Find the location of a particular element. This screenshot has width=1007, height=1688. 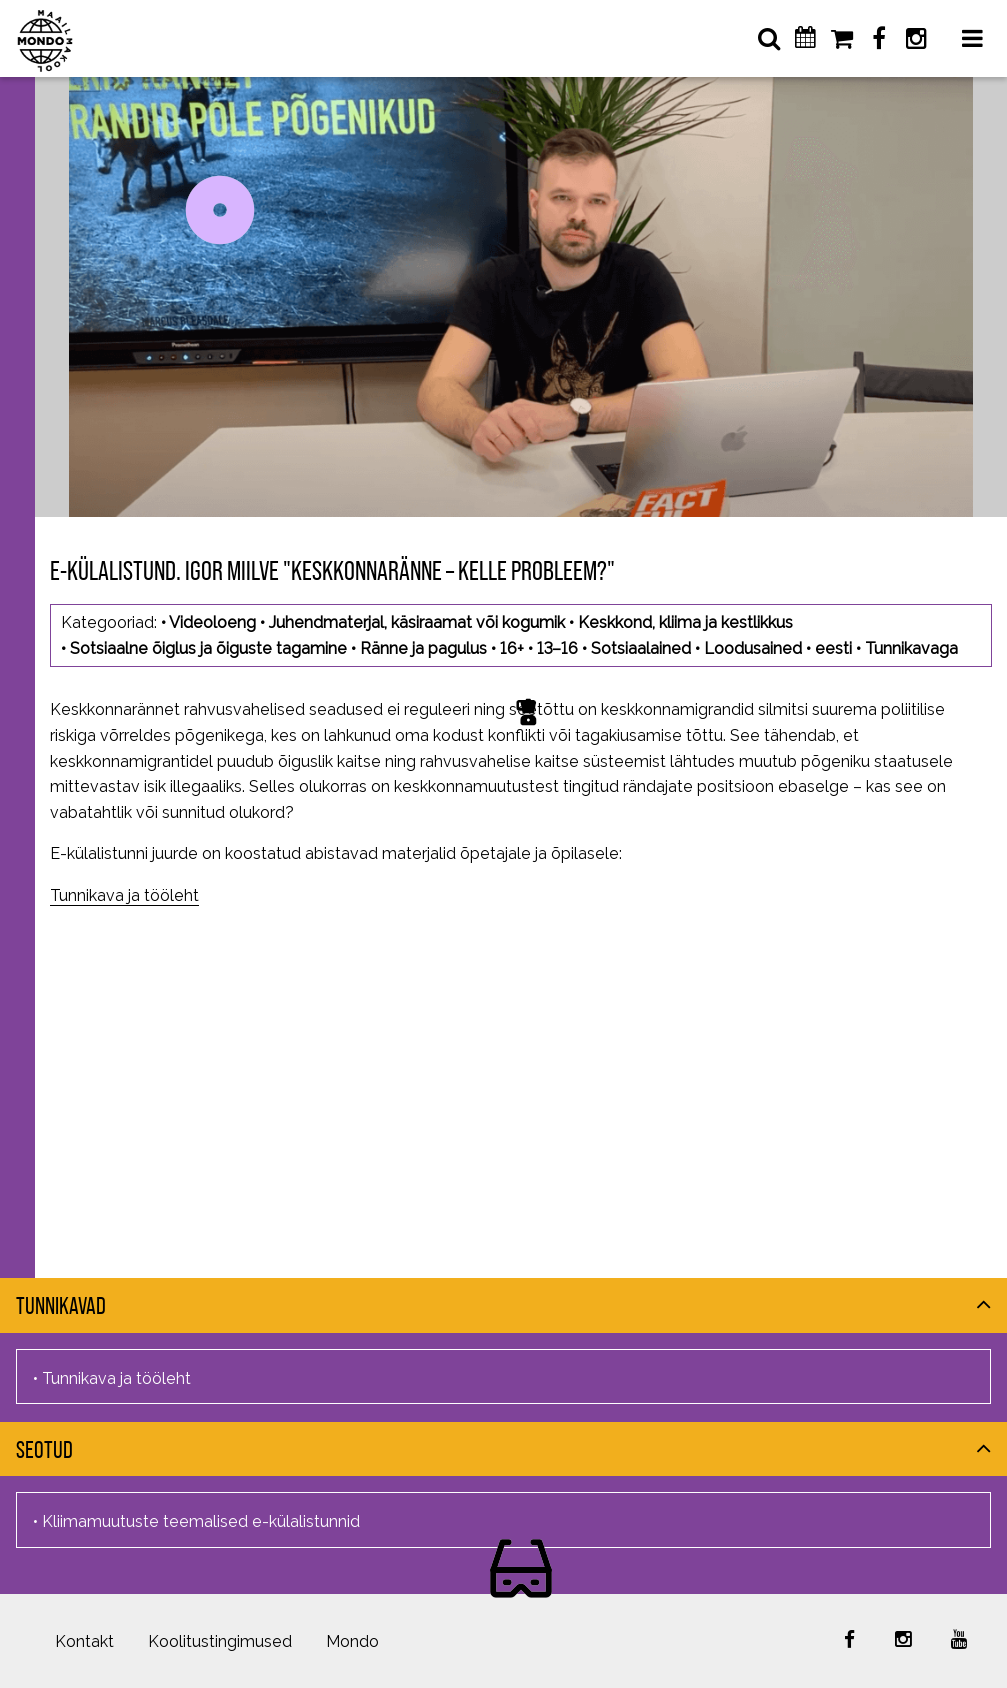

select or mark as active option is located at coordinates (220, 210).